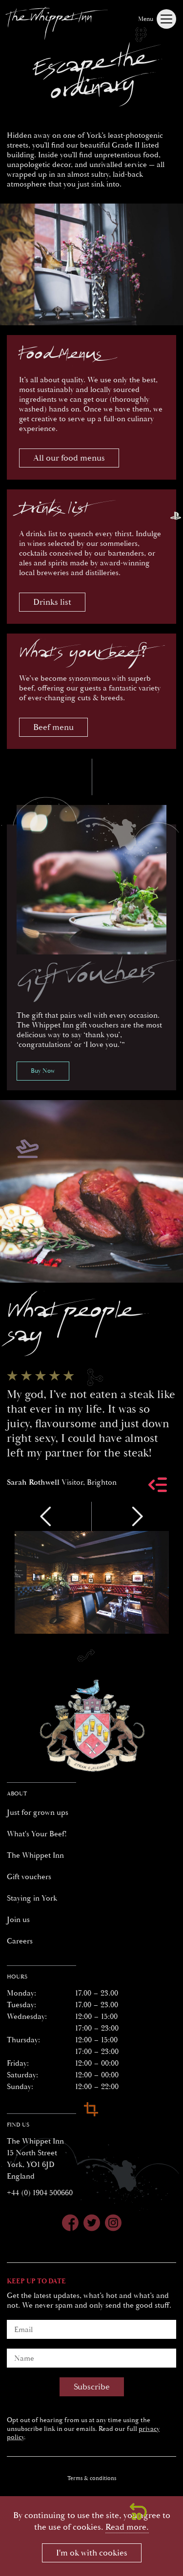 The height and width of the screenshot is (2576, 183). What do you see at coordinates (86, 1655) in the screenshot?
I see `navigate to the next step in a workflow` at bounding box center [86, 1655].